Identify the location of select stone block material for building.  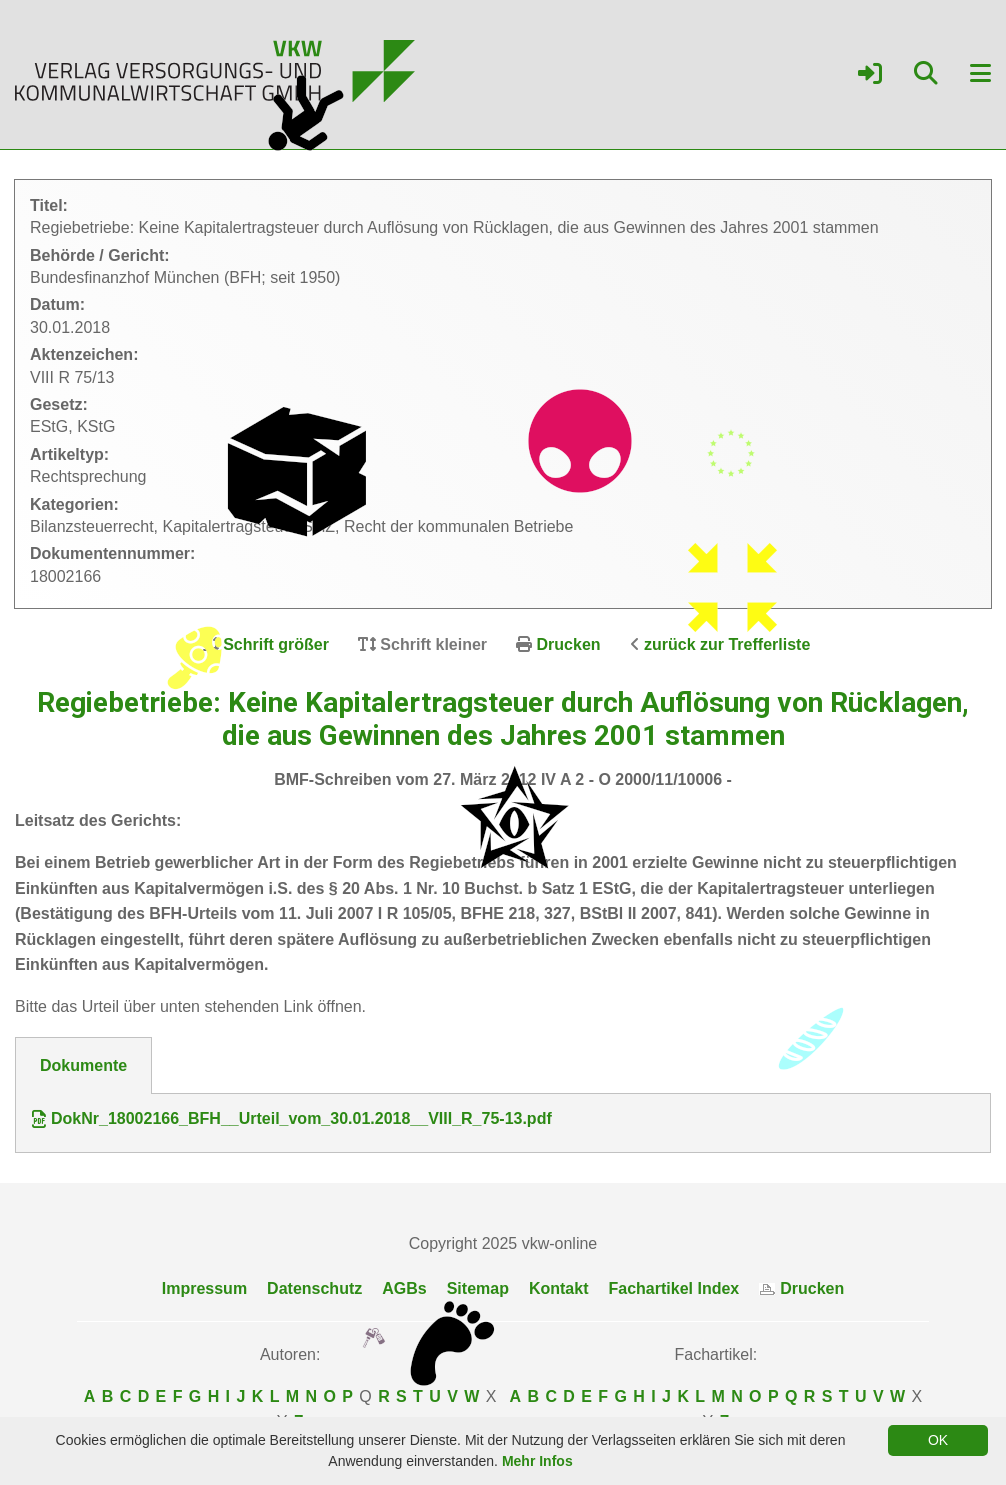
(297, 469).